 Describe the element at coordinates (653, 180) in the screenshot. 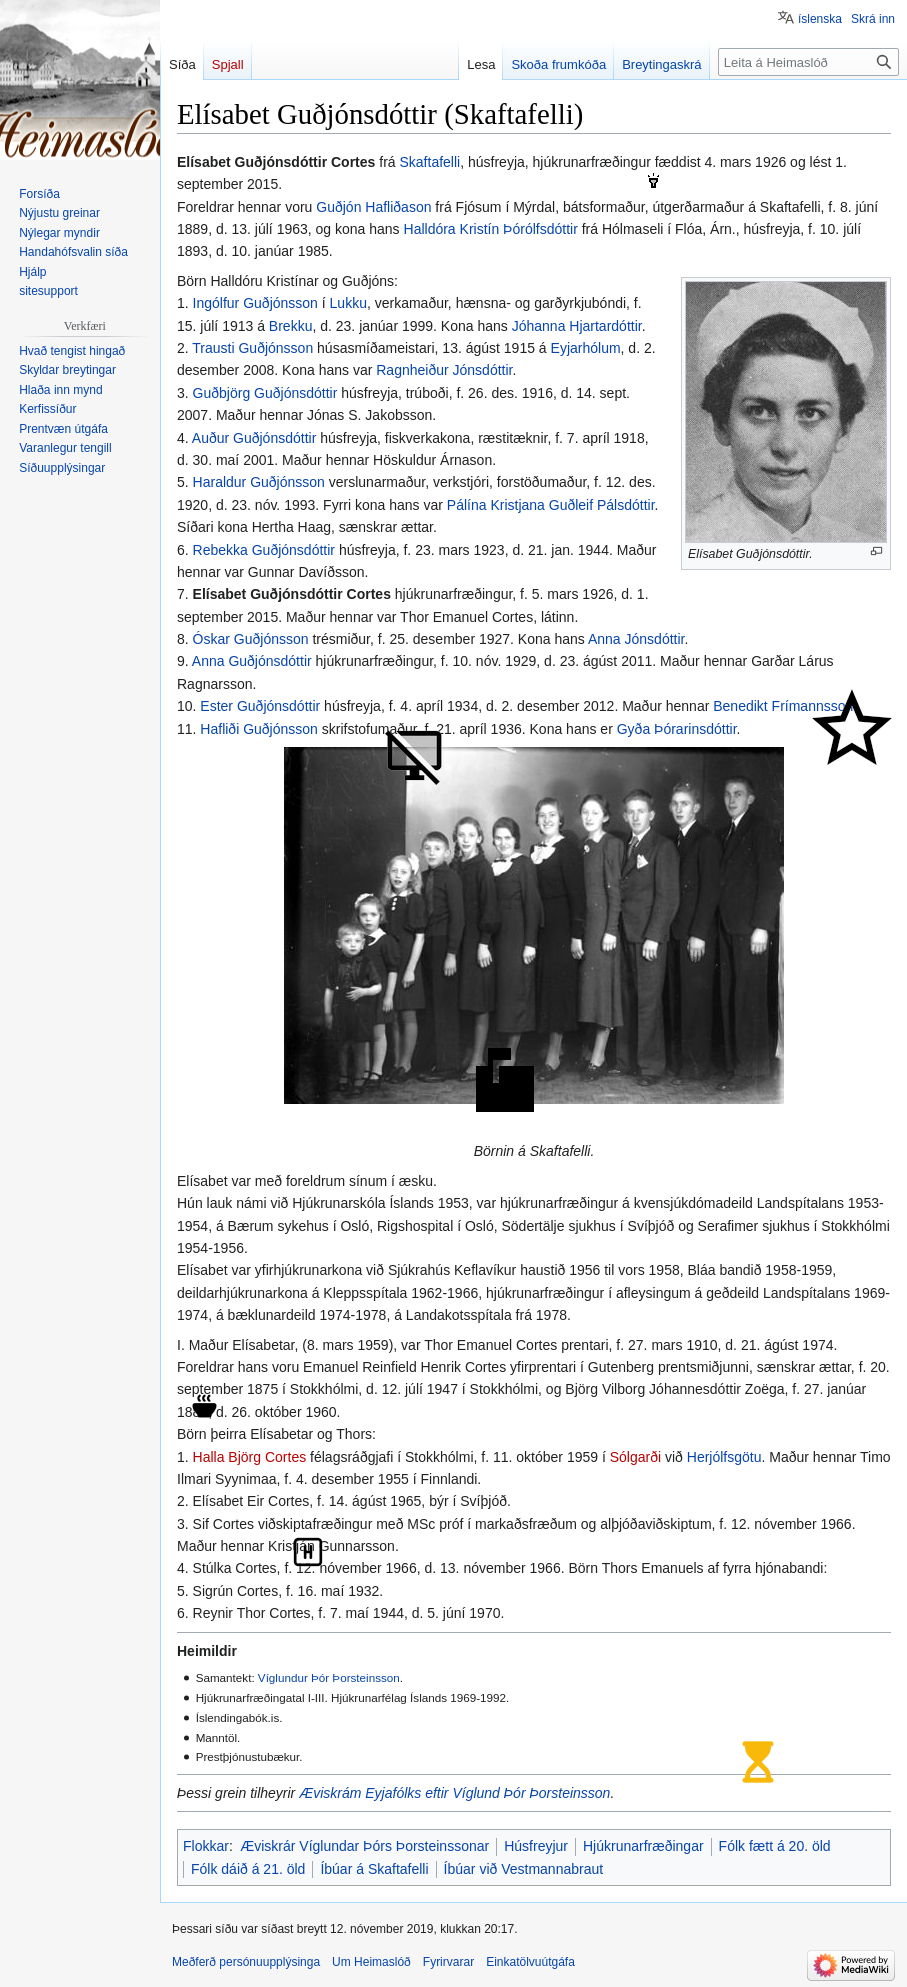

I see `highlight selected text` at that location.